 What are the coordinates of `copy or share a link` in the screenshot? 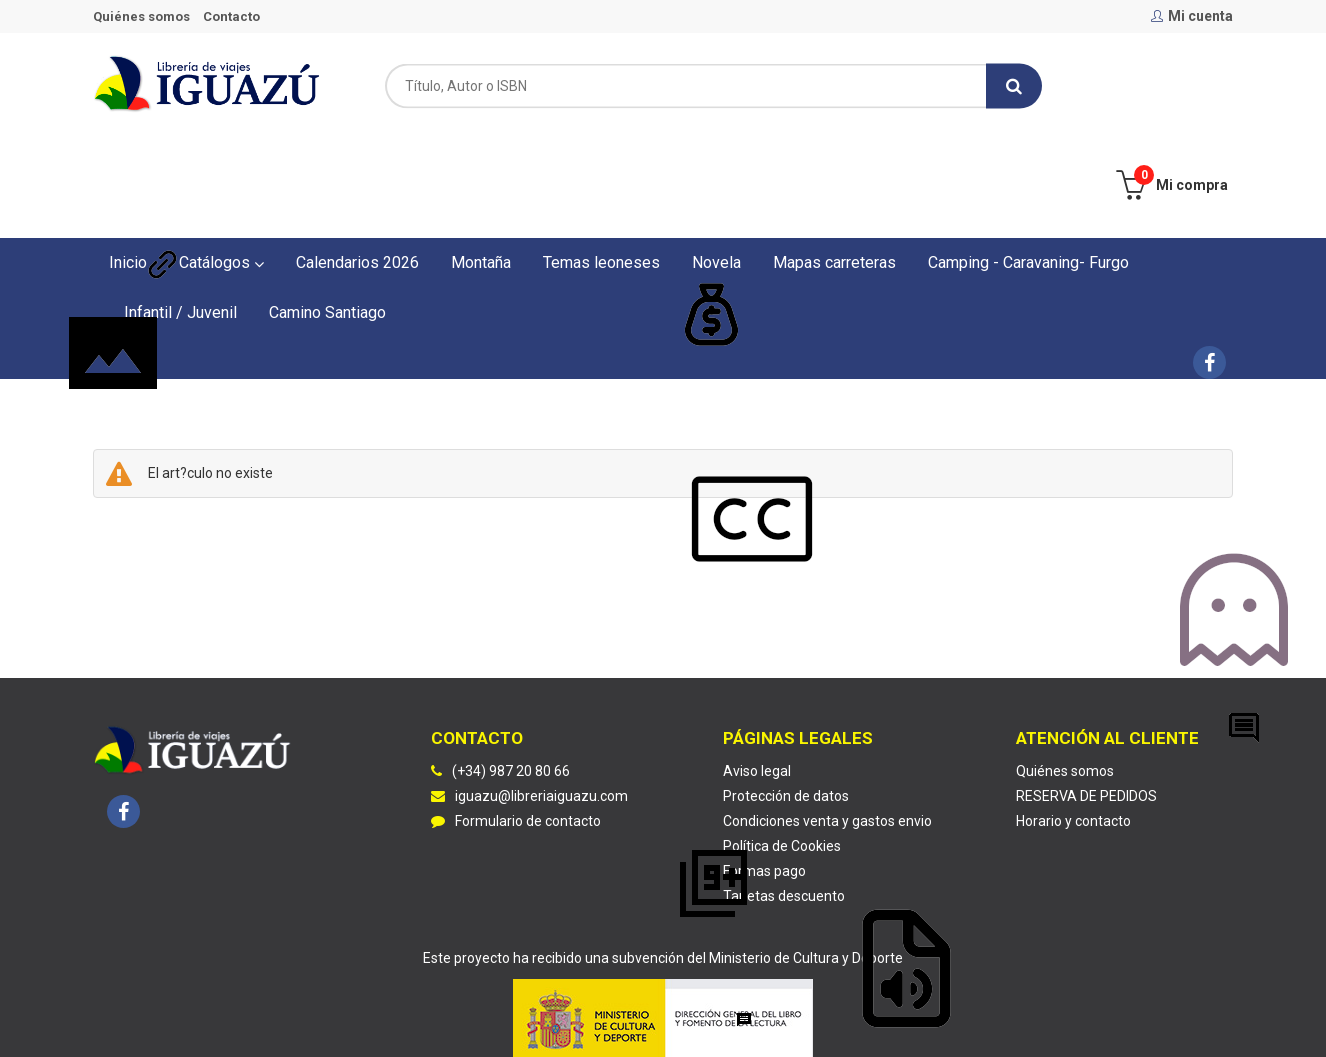 It's located at (162, 264).